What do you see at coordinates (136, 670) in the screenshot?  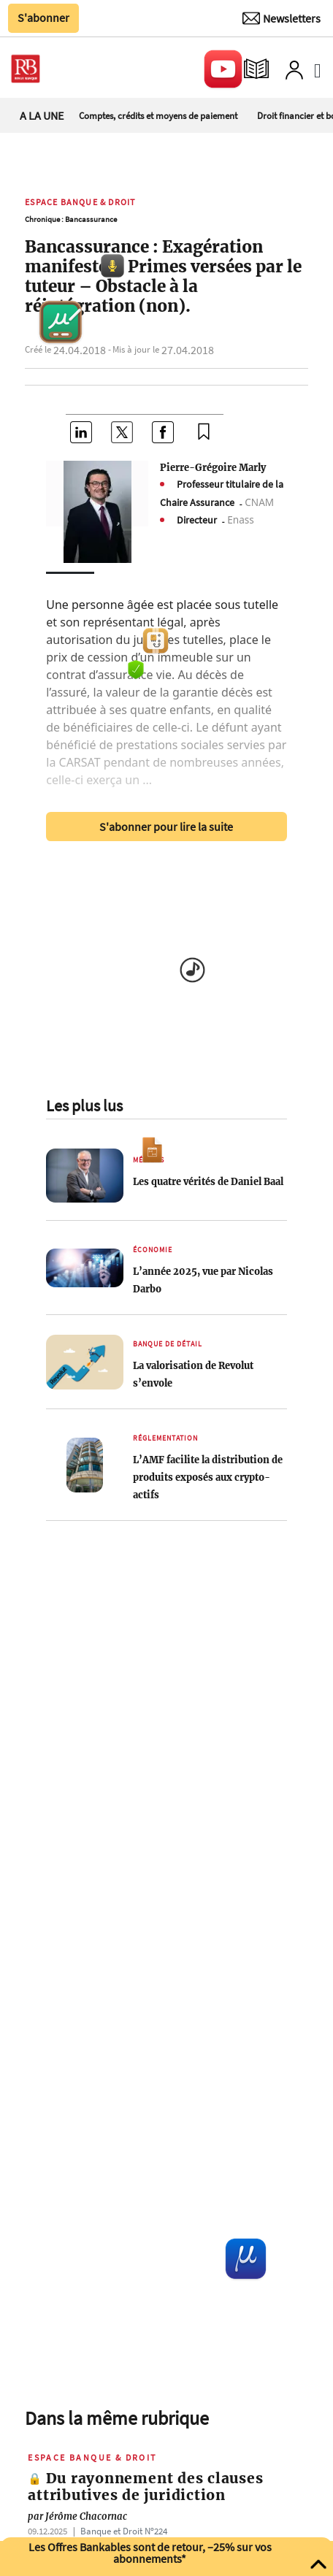 I see `indicates high security status or strong protection enabled` at bounding box center [136, 670].